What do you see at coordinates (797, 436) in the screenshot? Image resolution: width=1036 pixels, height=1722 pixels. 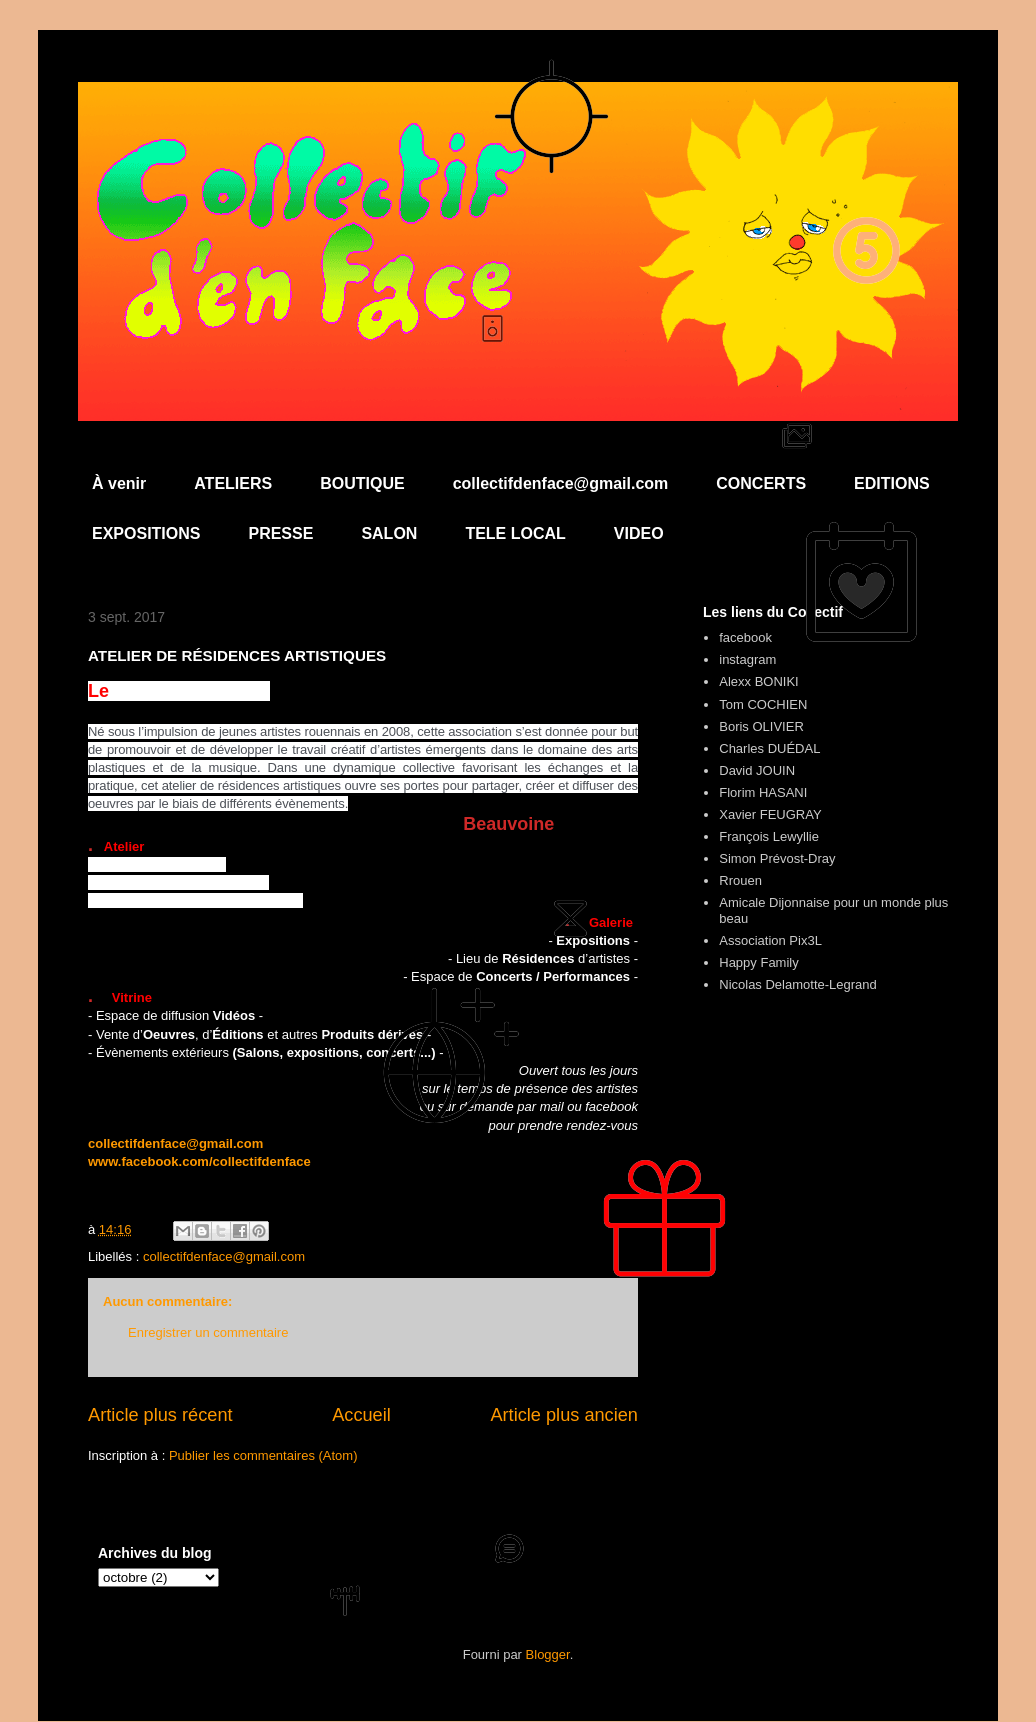 I see `view photo gallery` at bounding box center [797, 436].